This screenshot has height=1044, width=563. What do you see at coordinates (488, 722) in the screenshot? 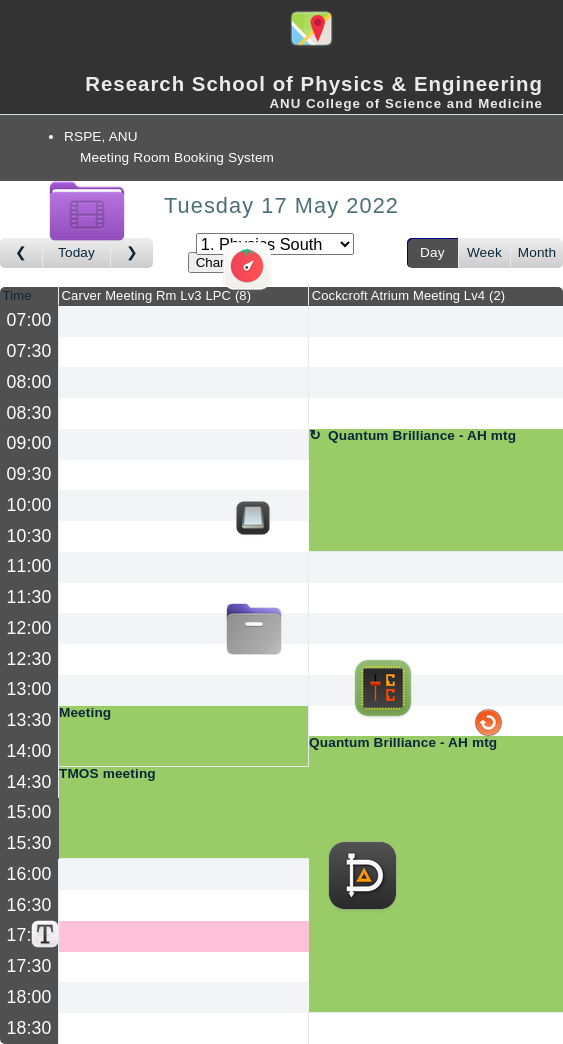
I see `open livepatch settings to manage kernel updates` at bounding box center [488, 722].